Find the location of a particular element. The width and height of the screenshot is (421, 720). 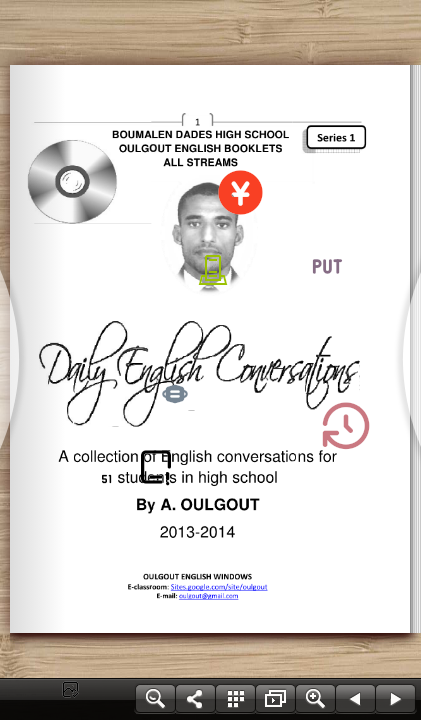

view balance in chinese yuan is located at coordinates (240, 192).